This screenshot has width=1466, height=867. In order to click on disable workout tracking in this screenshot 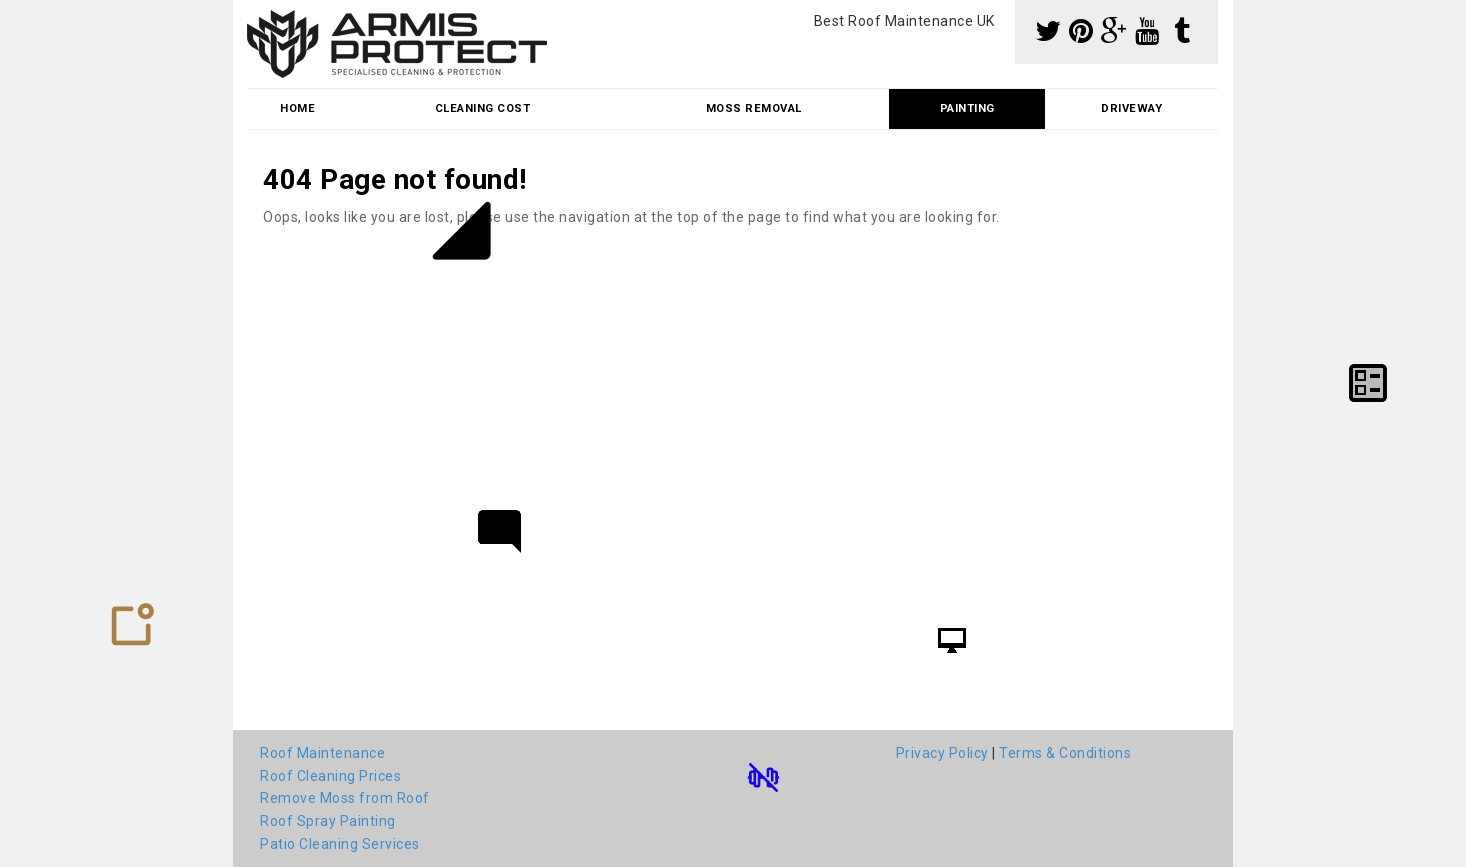, I will do `click(763, 777)`.